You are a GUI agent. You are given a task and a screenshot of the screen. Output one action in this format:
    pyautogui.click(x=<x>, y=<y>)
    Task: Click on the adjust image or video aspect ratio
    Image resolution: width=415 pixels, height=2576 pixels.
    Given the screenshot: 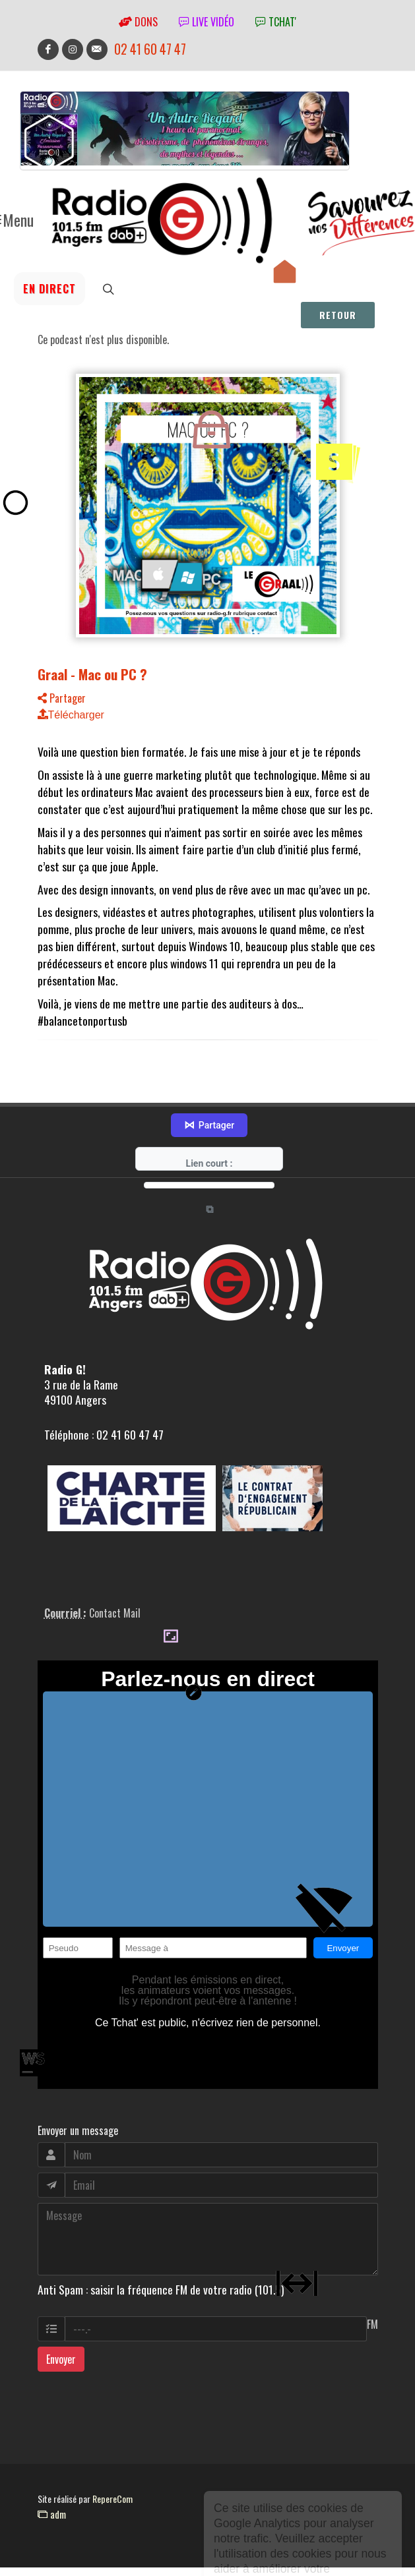 What is the action you would take?
    pyautogui.click(x=171, y=1636)
    